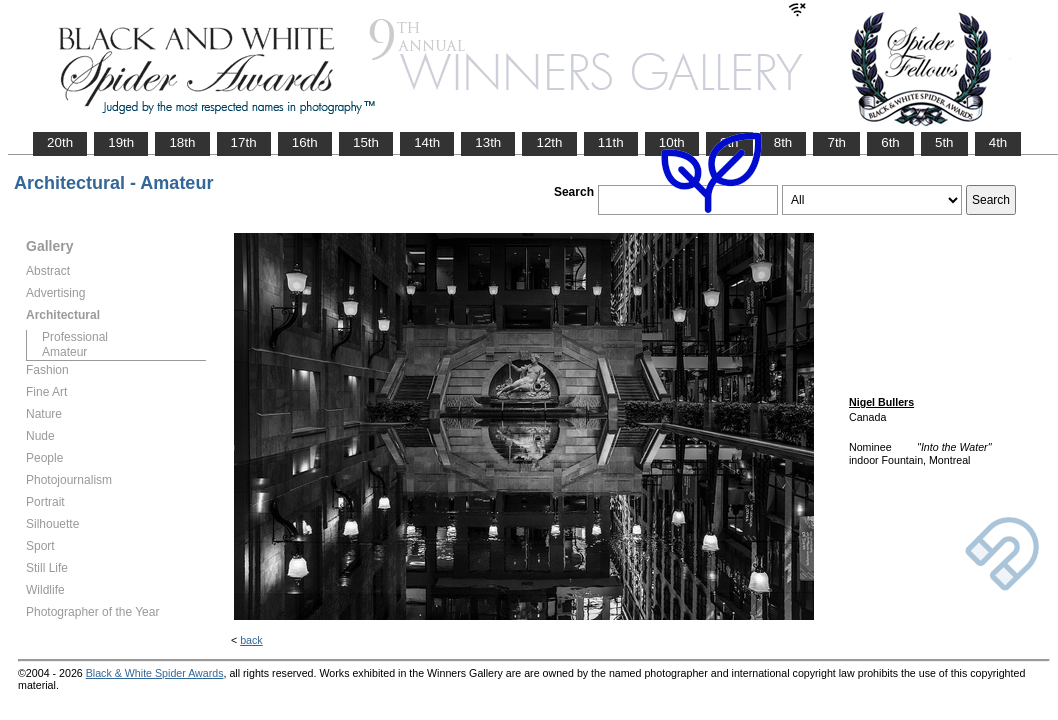  Describe the element at coordinates (1003, 552) in the screenshot. I see `attract or pin related items together` at that location.